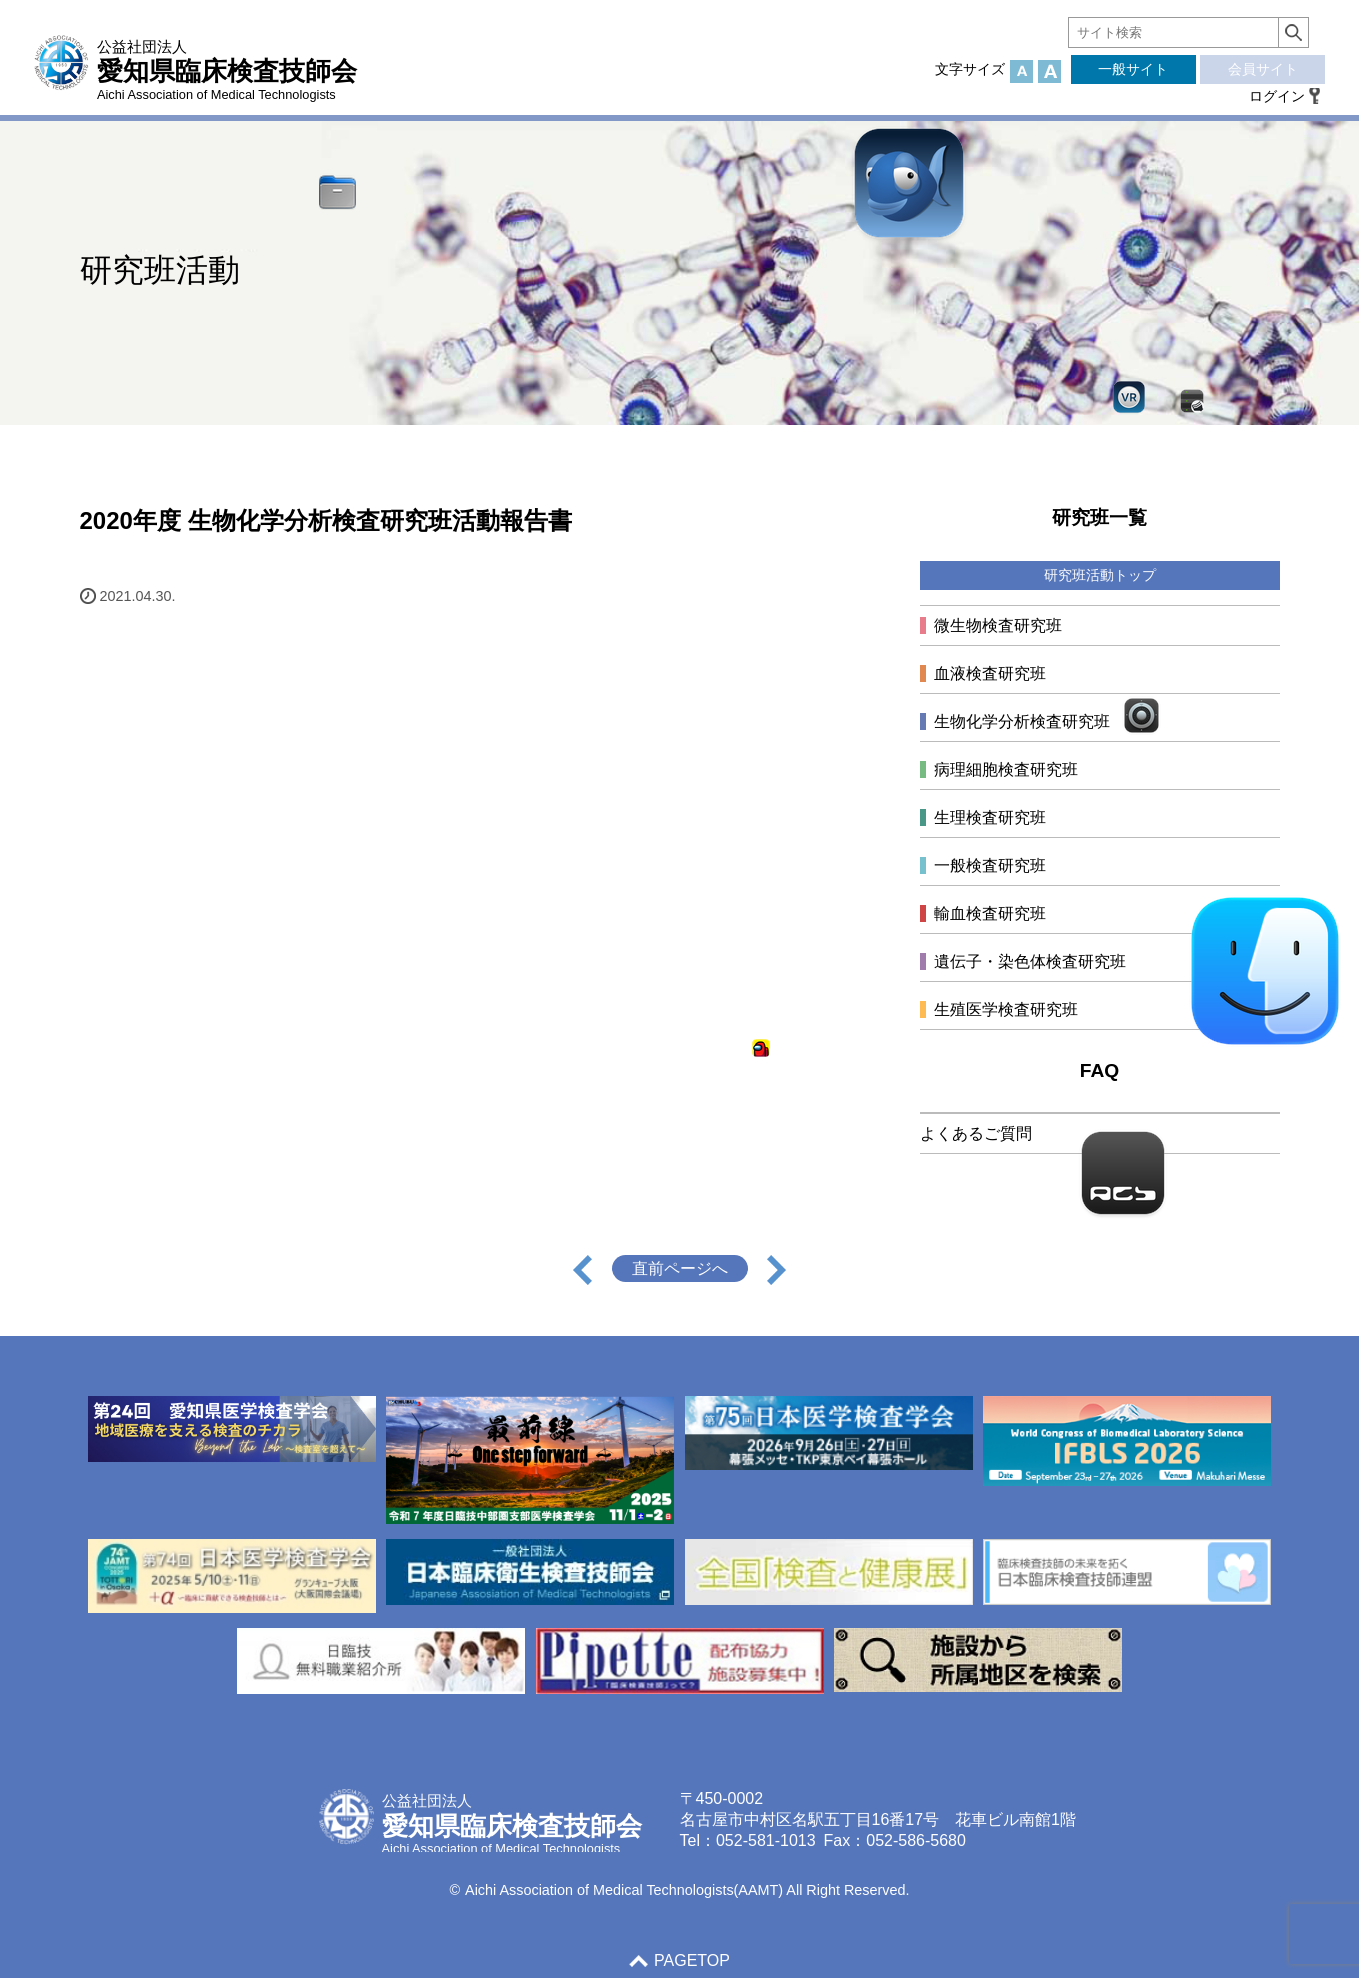  Describe the element at coordinates (1129, 397) in the screenshot. I see `launch VR monitor application` at that location.